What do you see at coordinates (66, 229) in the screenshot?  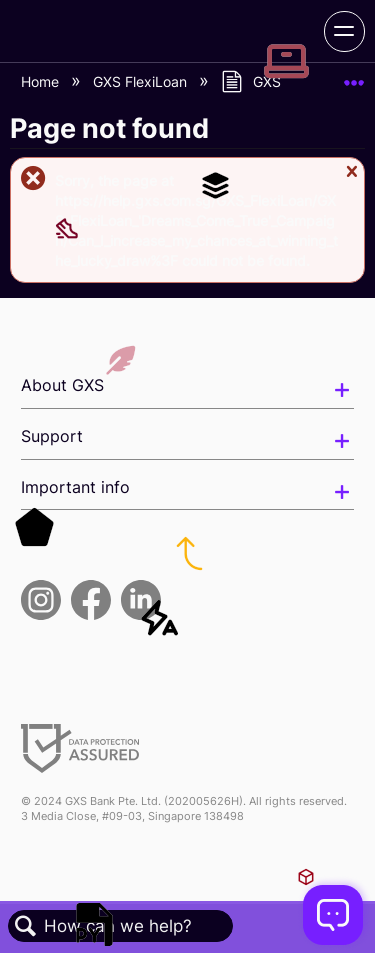 I see `track your running or walking activity` at bounding box center [66, 229].